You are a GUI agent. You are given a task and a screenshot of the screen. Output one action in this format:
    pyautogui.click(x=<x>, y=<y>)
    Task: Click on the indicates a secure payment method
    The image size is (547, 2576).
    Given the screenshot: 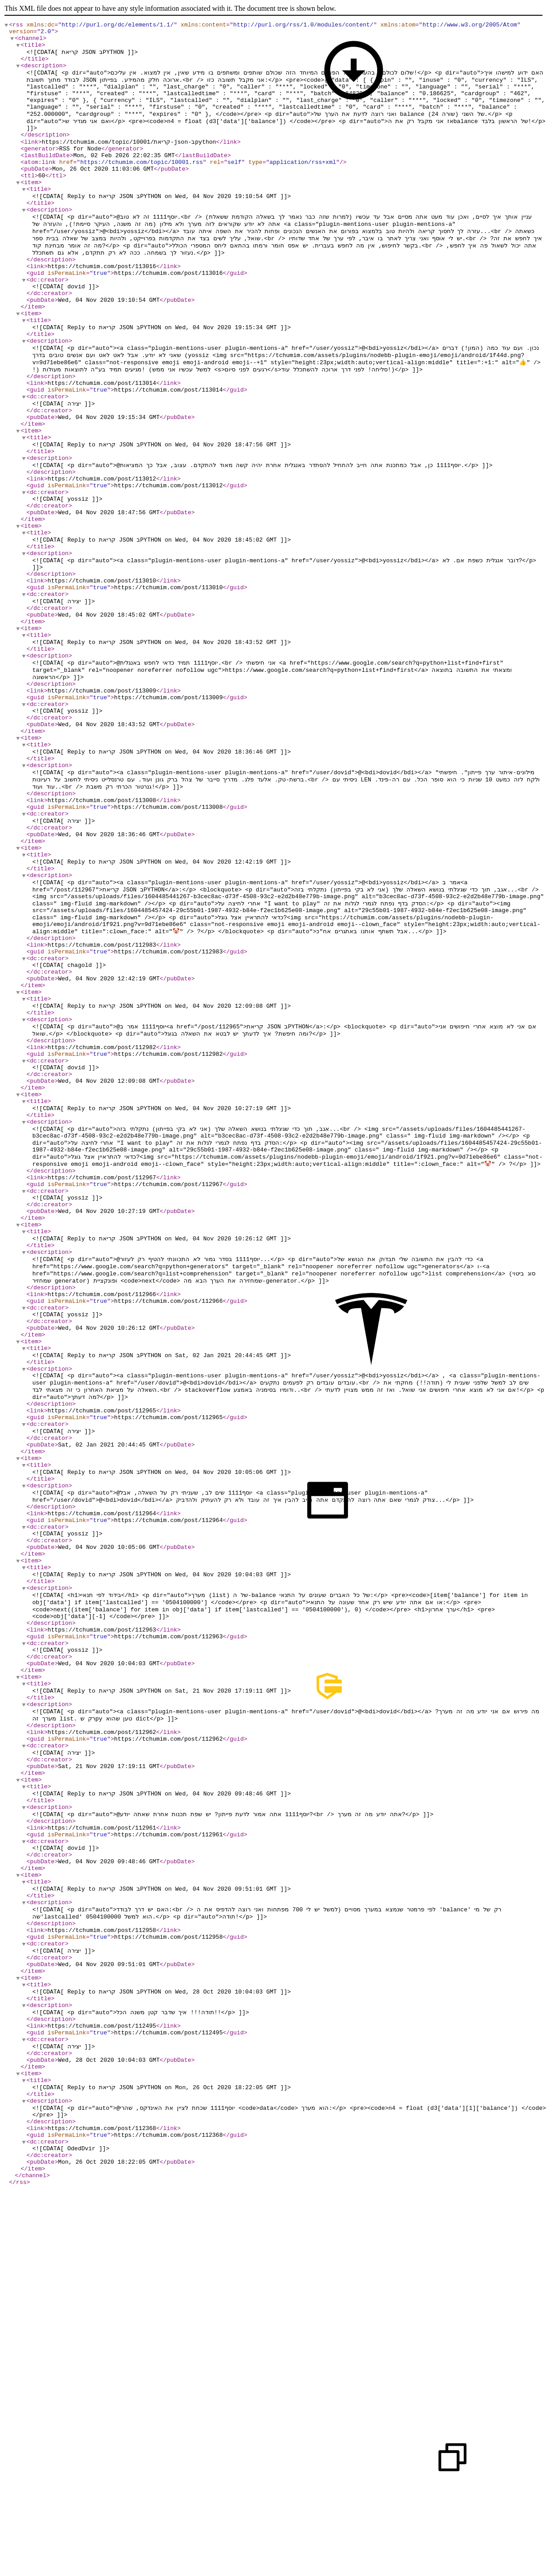 What is the action you would take?
    pyautogui.click(x=328, y=1686)
    